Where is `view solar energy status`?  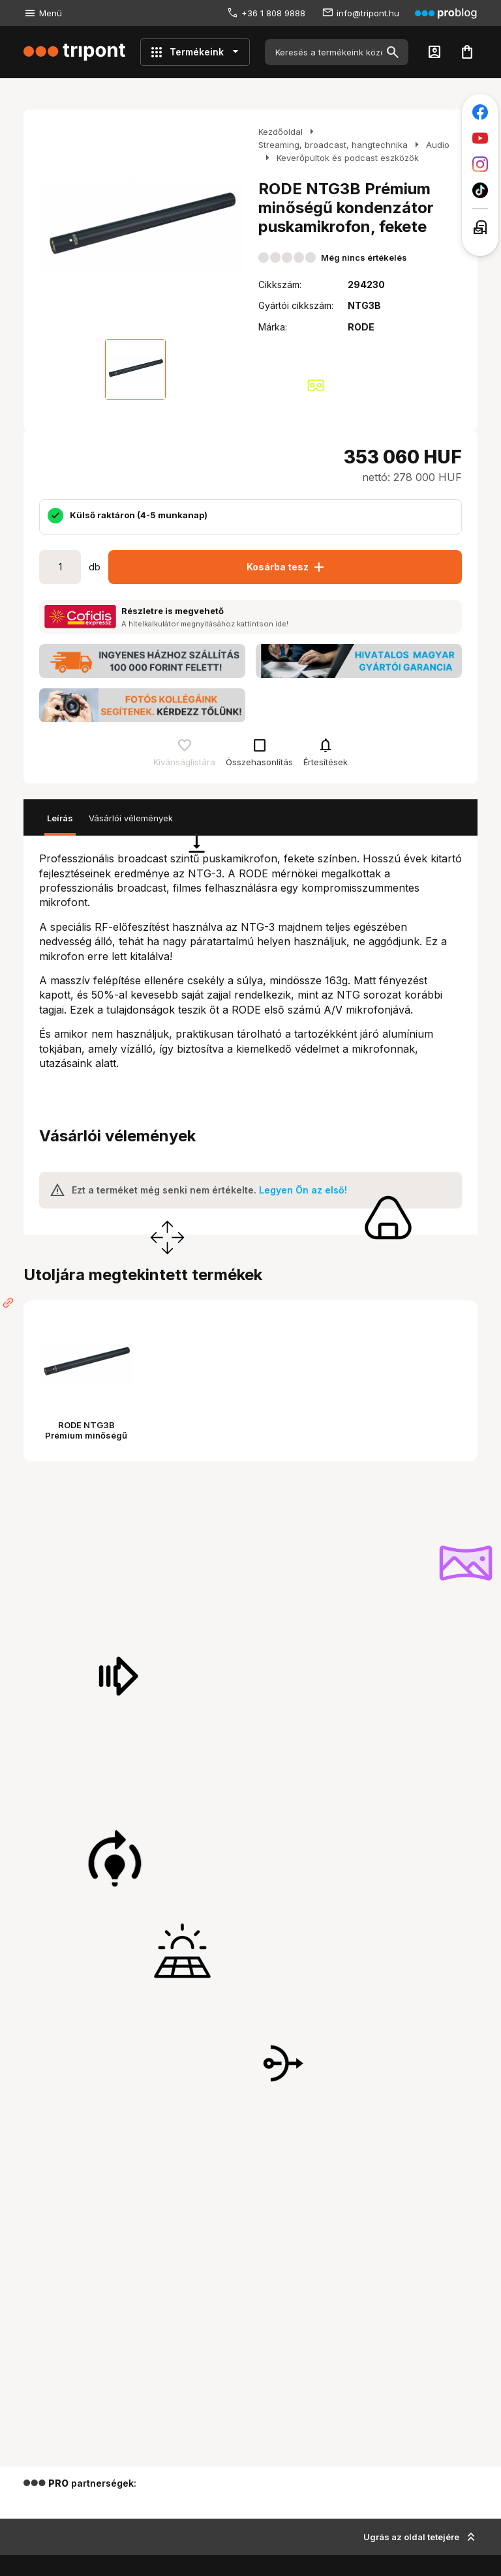
view solar energy status is located at coordinates (182, 1954).